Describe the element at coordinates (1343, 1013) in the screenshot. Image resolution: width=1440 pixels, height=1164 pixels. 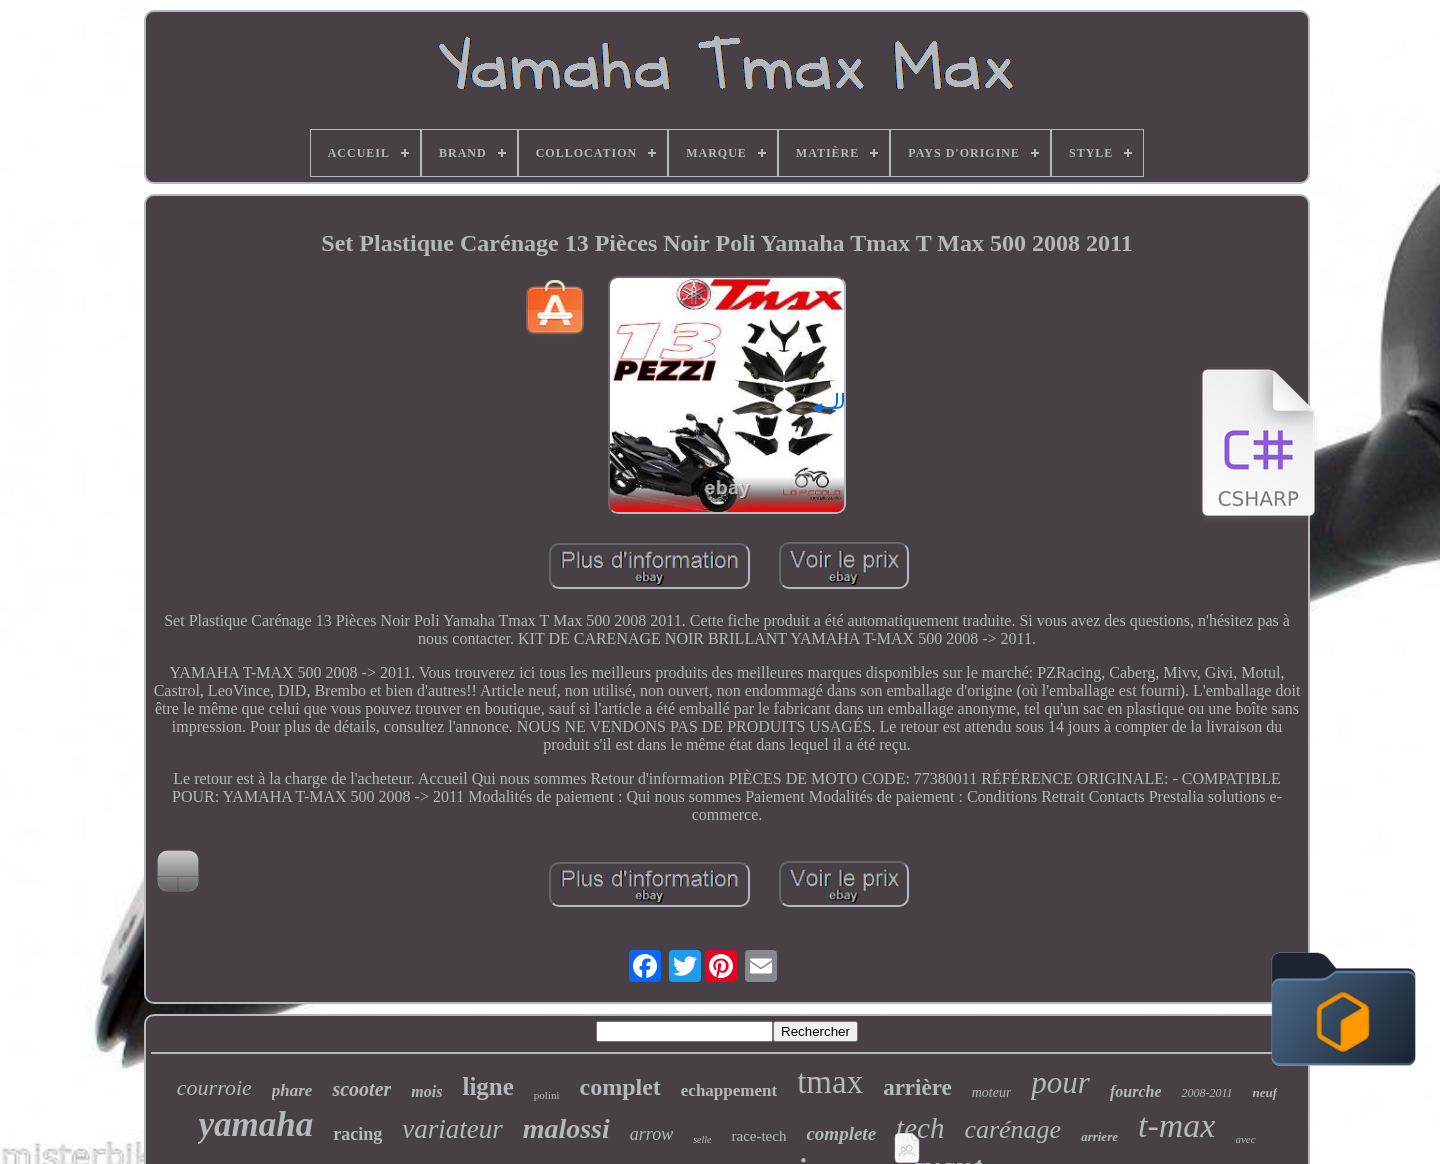
I see `open amazon thinkbox project files` at that location.